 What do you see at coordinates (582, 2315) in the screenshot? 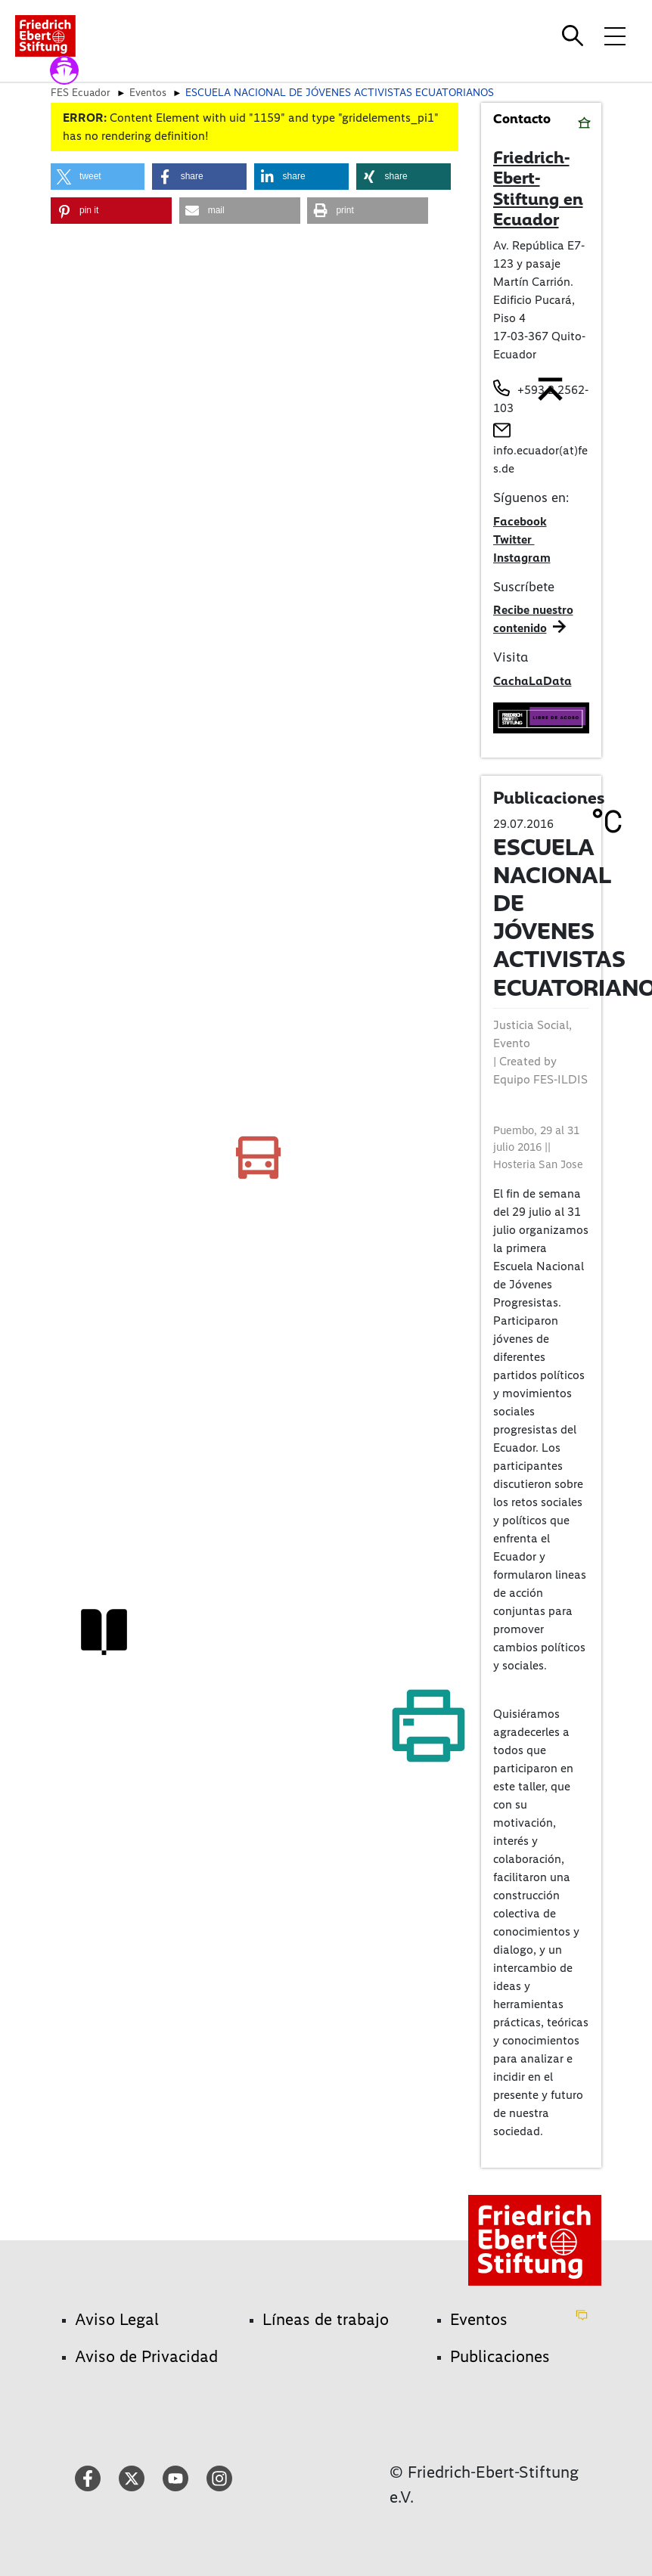
I see `start a group discussion or conversation` at bounding box center [582, 2315].